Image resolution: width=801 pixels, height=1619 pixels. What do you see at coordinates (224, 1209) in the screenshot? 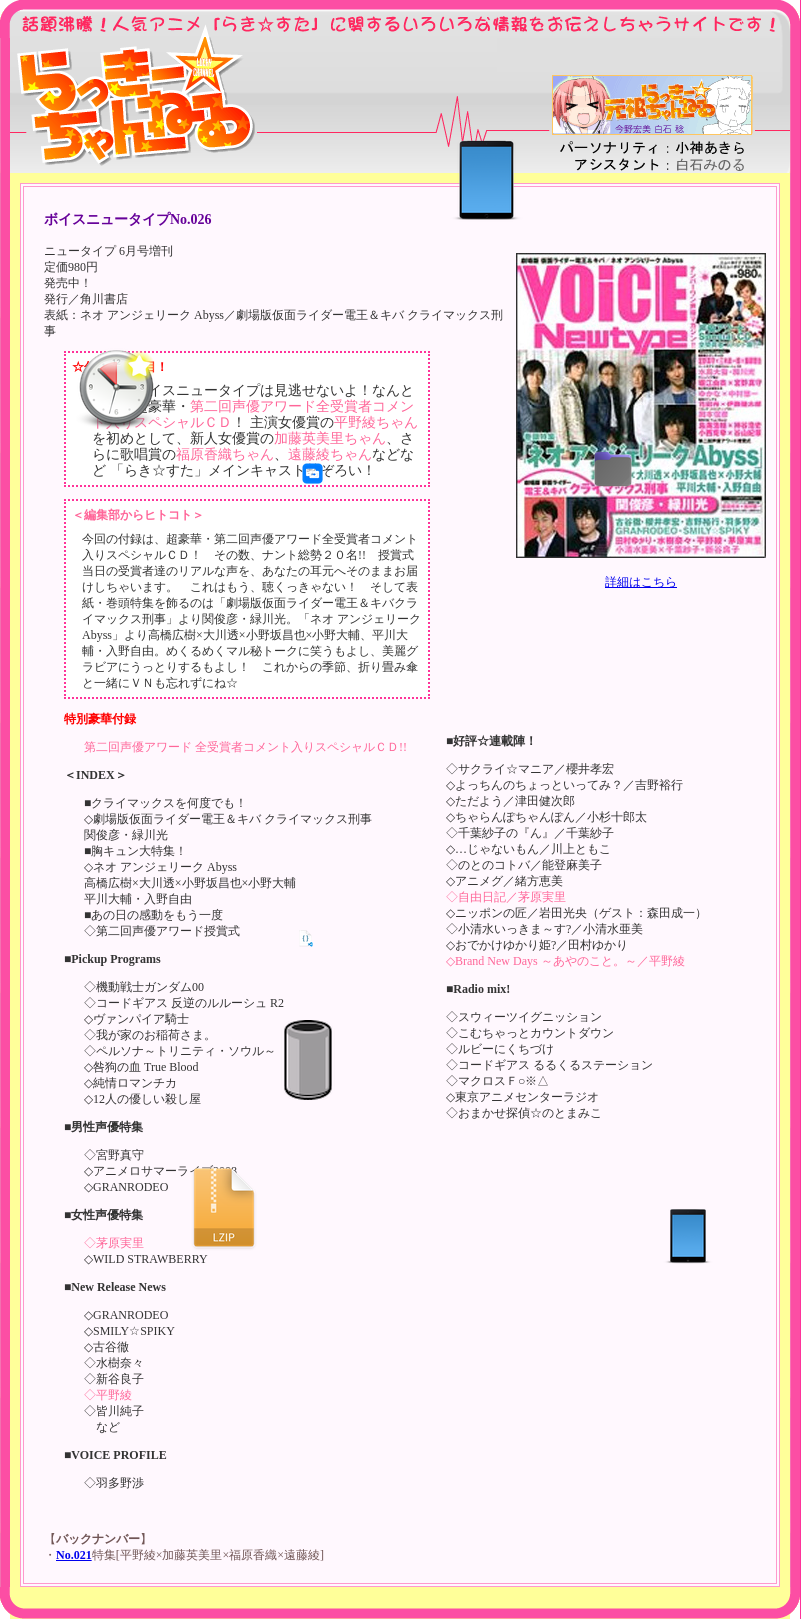
I see `an lzip compressed archive file` at bounding box center [224, 1209].